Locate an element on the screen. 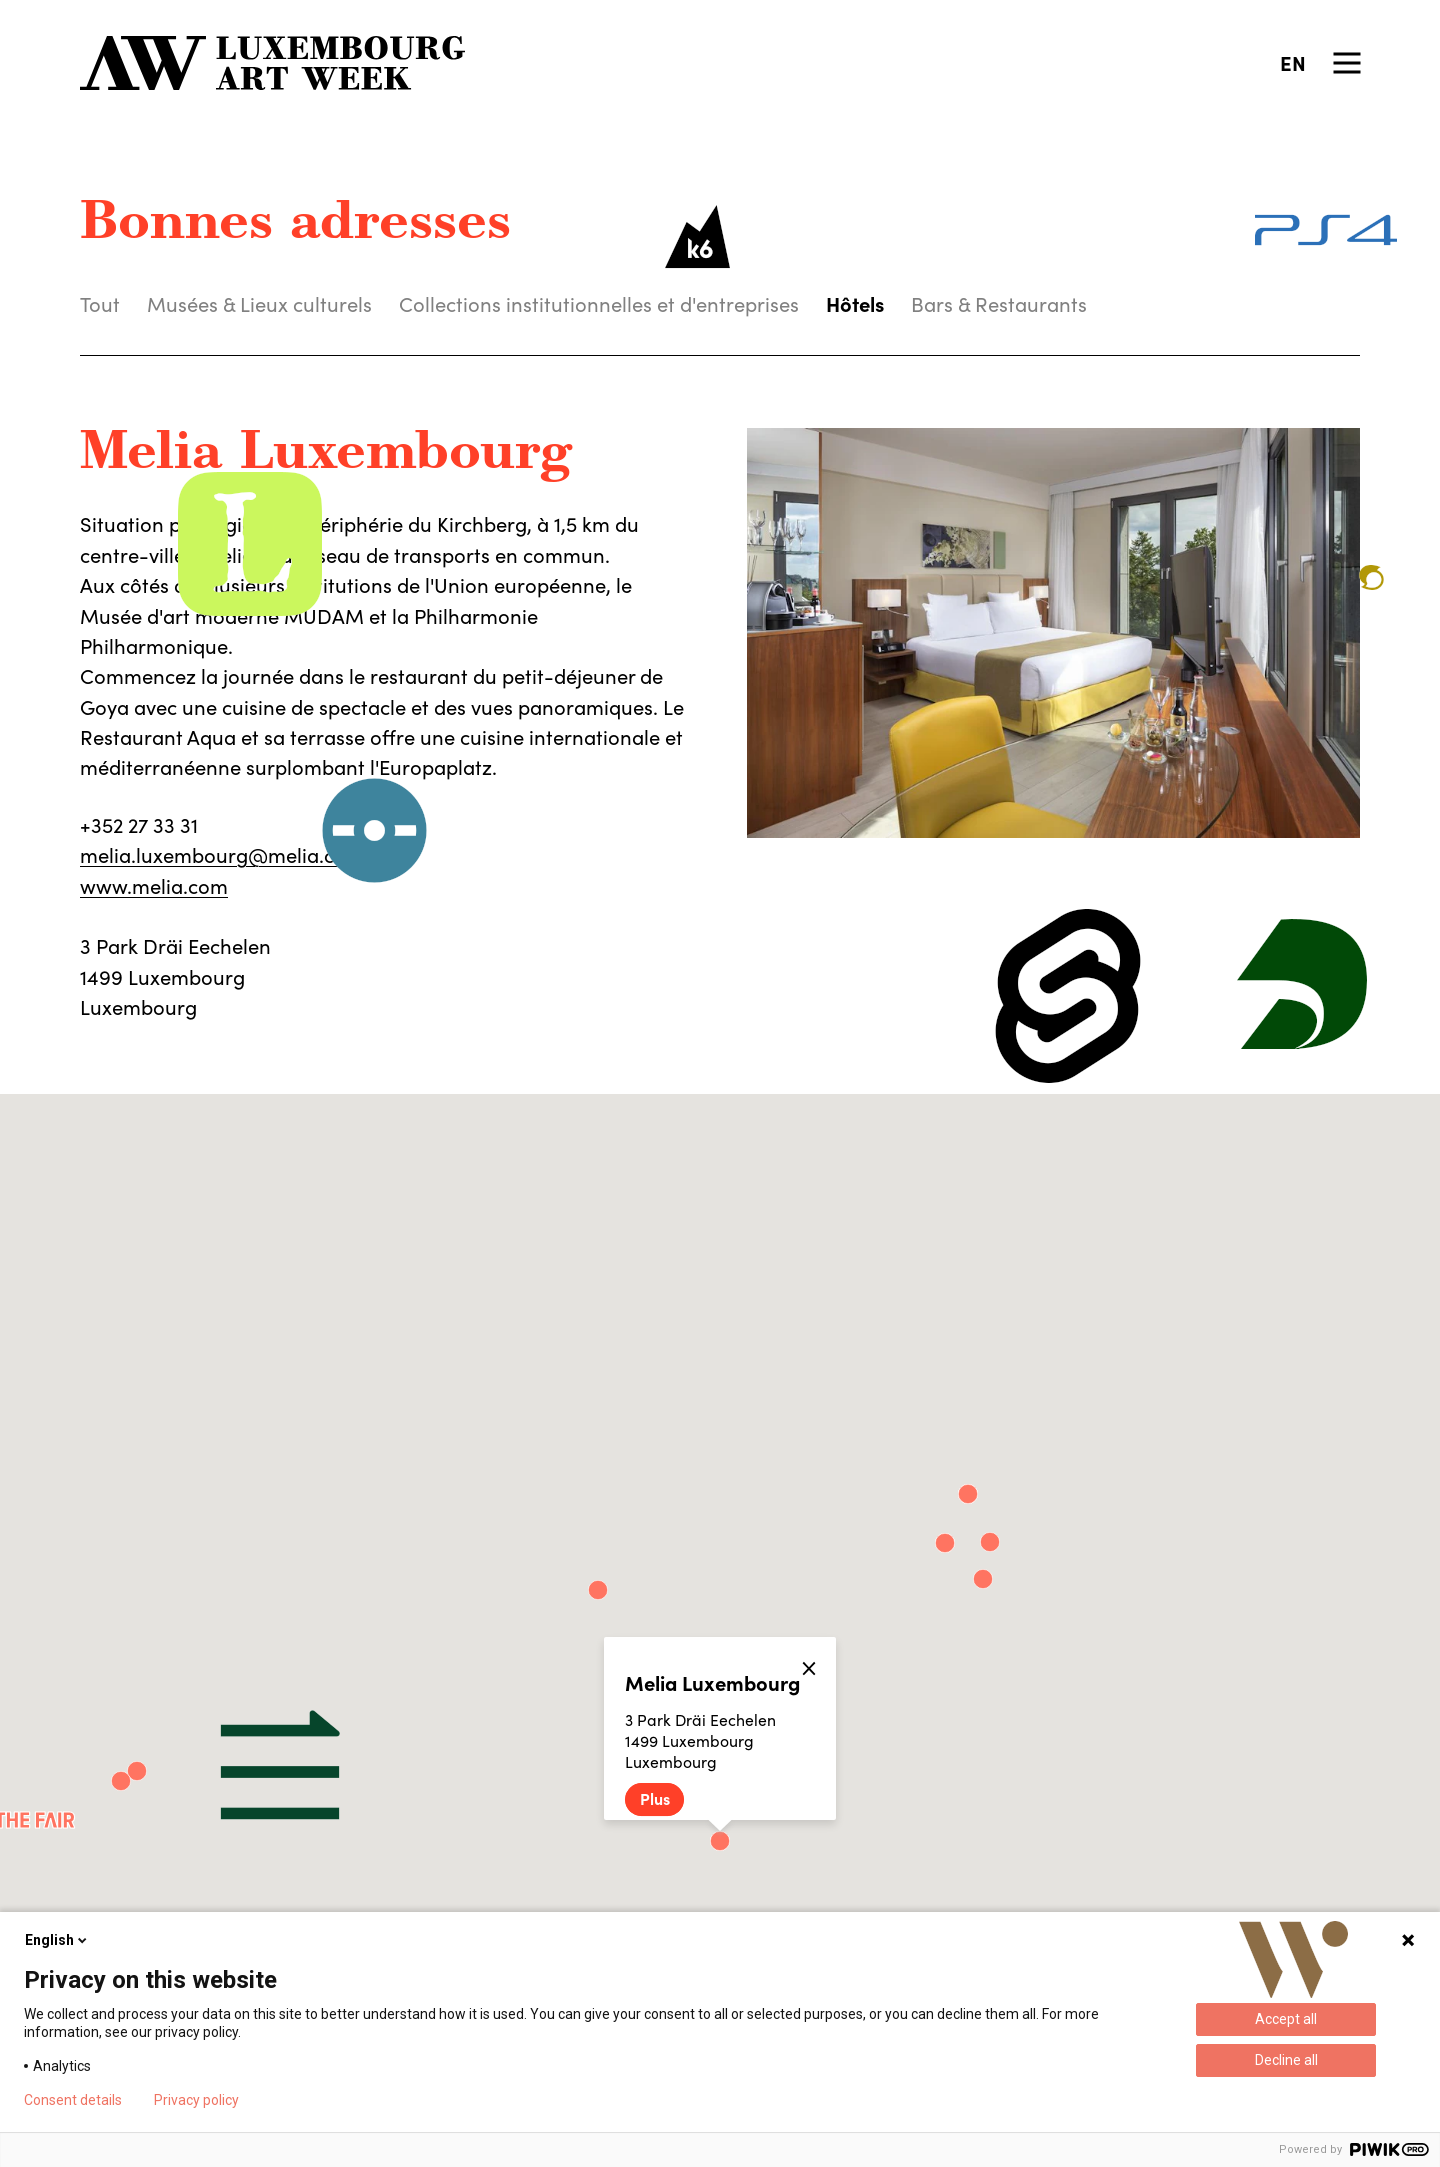 This screenshot has height=2167, width=1440. play items in sequential order is located at coordinates (280, 1772).